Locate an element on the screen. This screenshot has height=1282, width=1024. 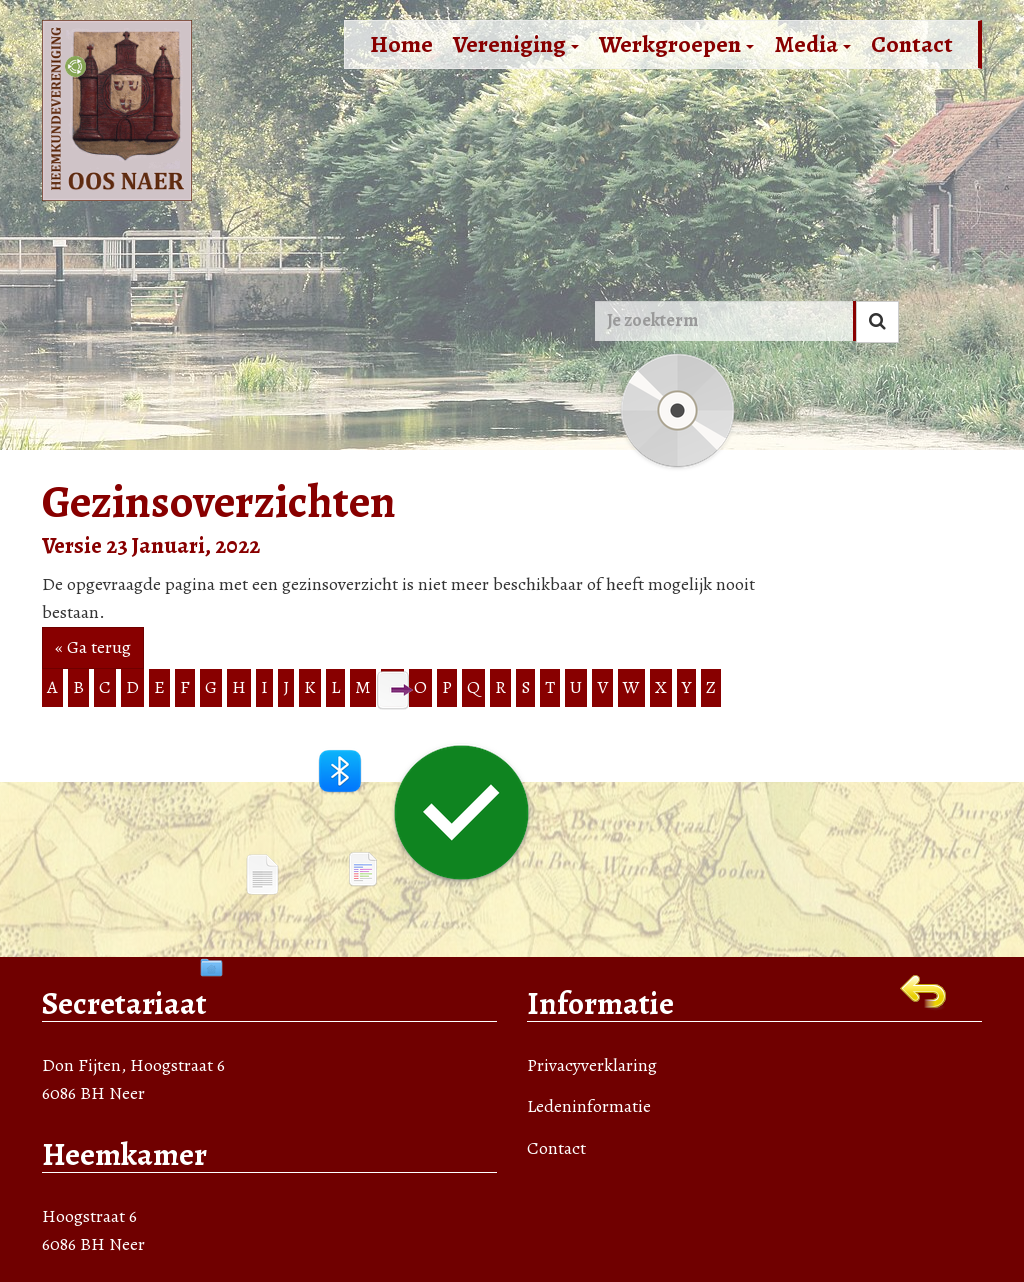
ubuntu mate logo or branding indicator is located at coordinates (75, 66).